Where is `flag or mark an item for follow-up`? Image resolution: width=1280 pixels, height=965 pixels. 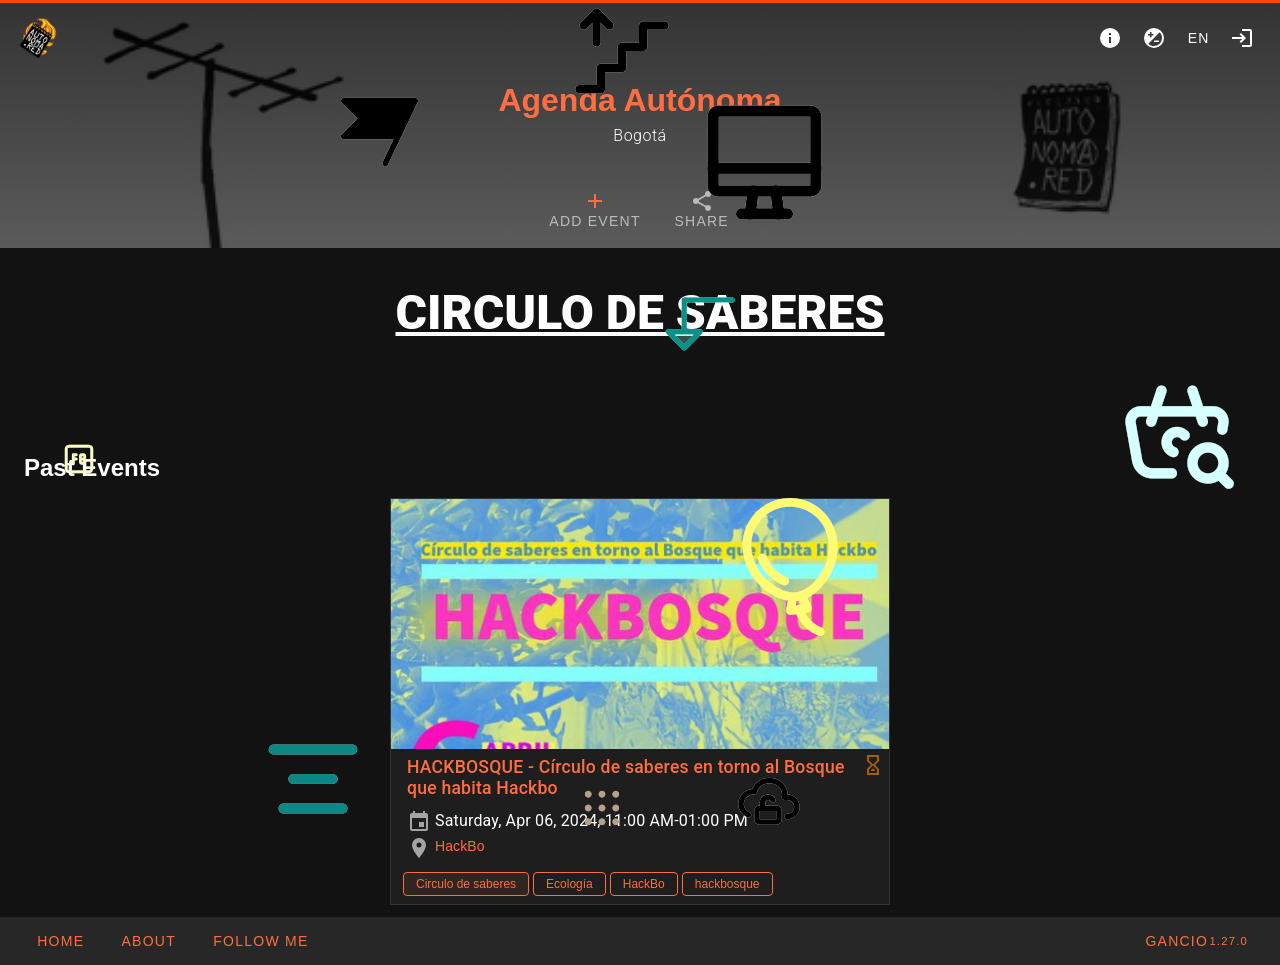
flag or mark an item for follow-up is located at coordinates (376, 127).